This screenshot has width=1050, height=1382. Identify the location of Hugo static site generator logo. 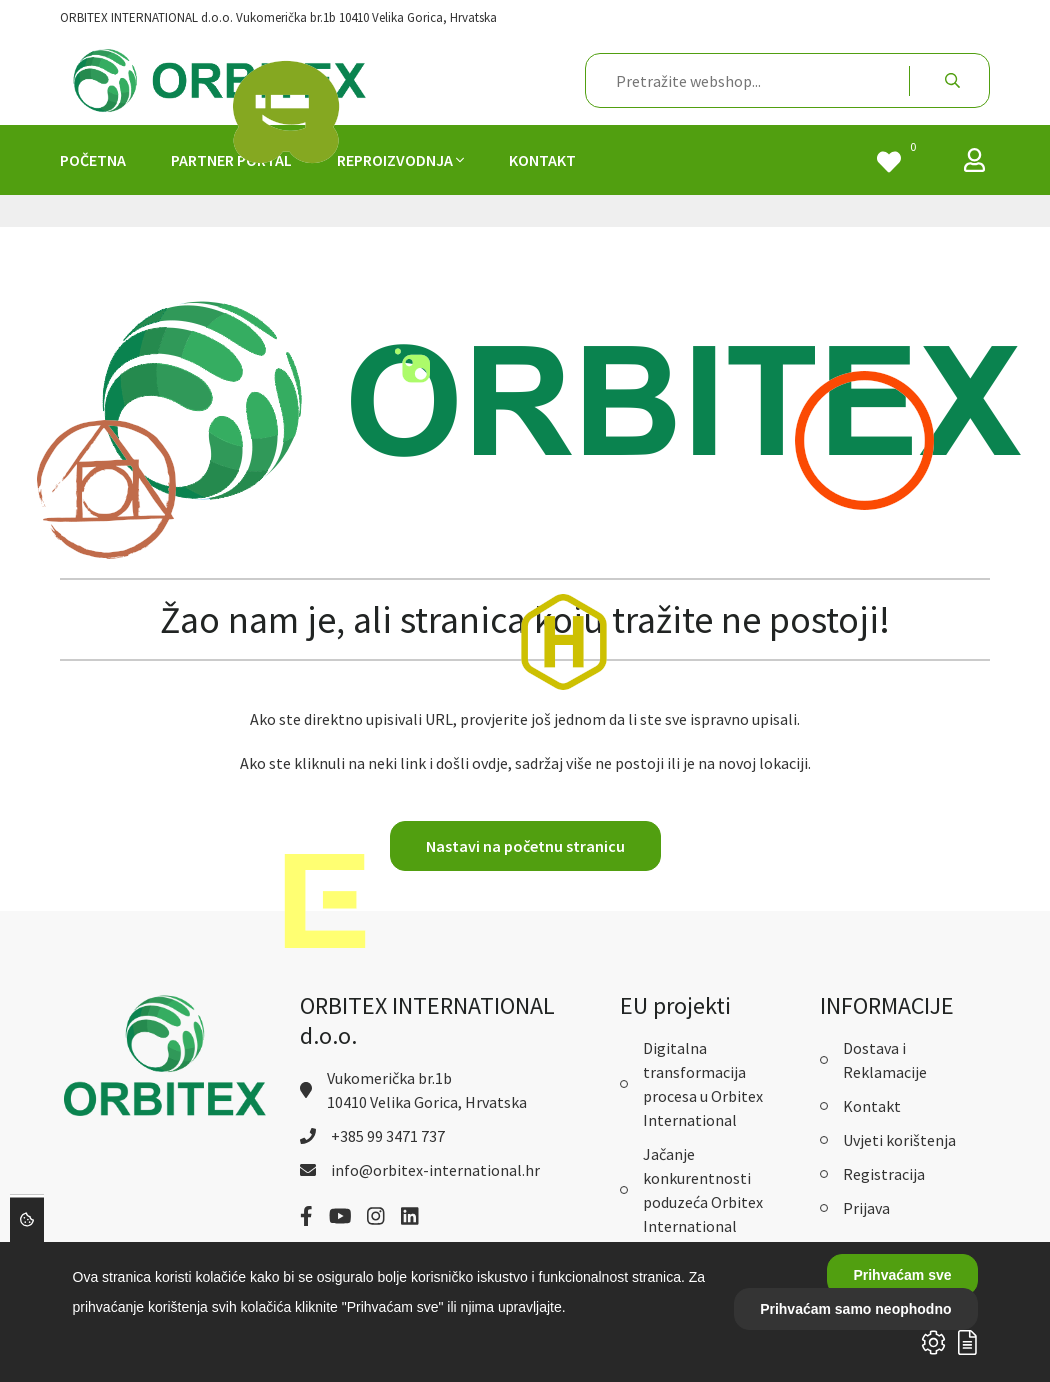
(564, 642).